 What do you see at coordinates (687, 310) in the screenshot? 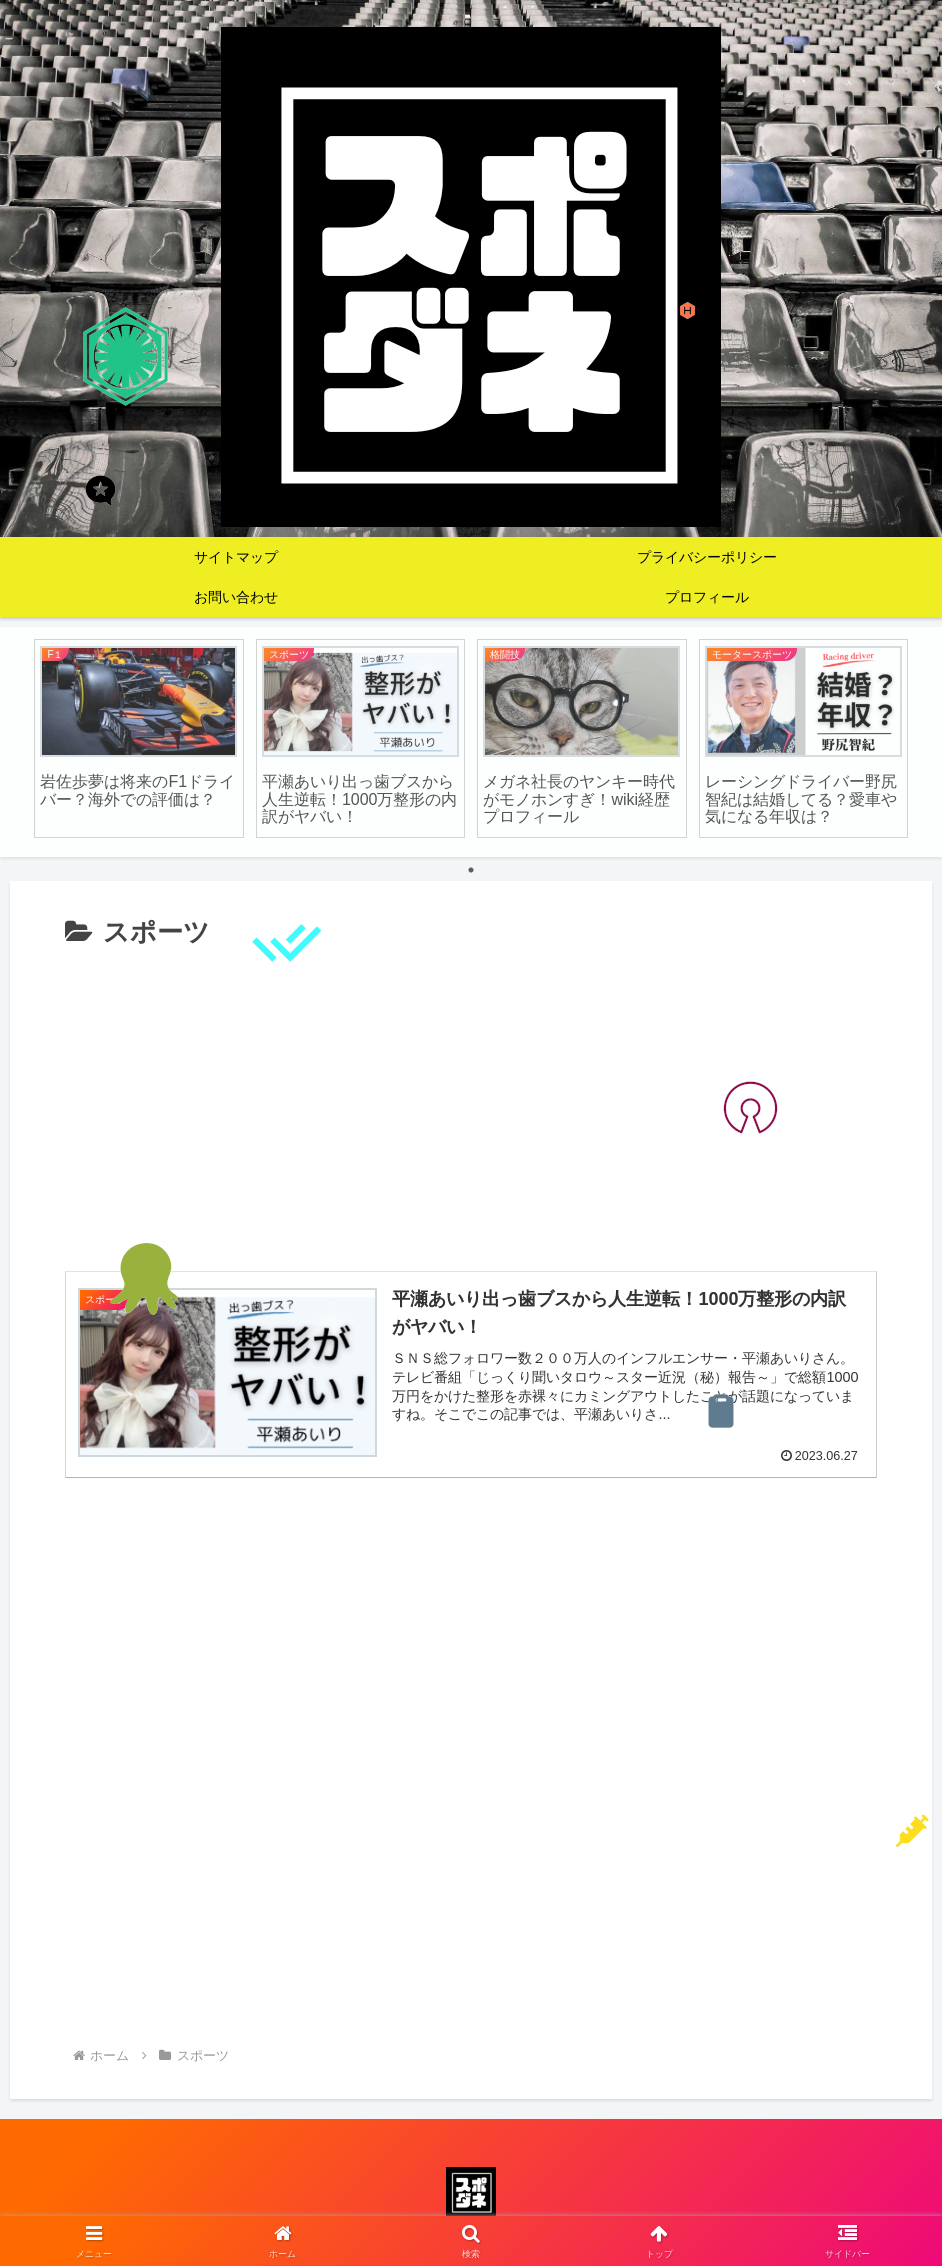
I see `Hexo static site generator logo` at bounding box center [687, 310].